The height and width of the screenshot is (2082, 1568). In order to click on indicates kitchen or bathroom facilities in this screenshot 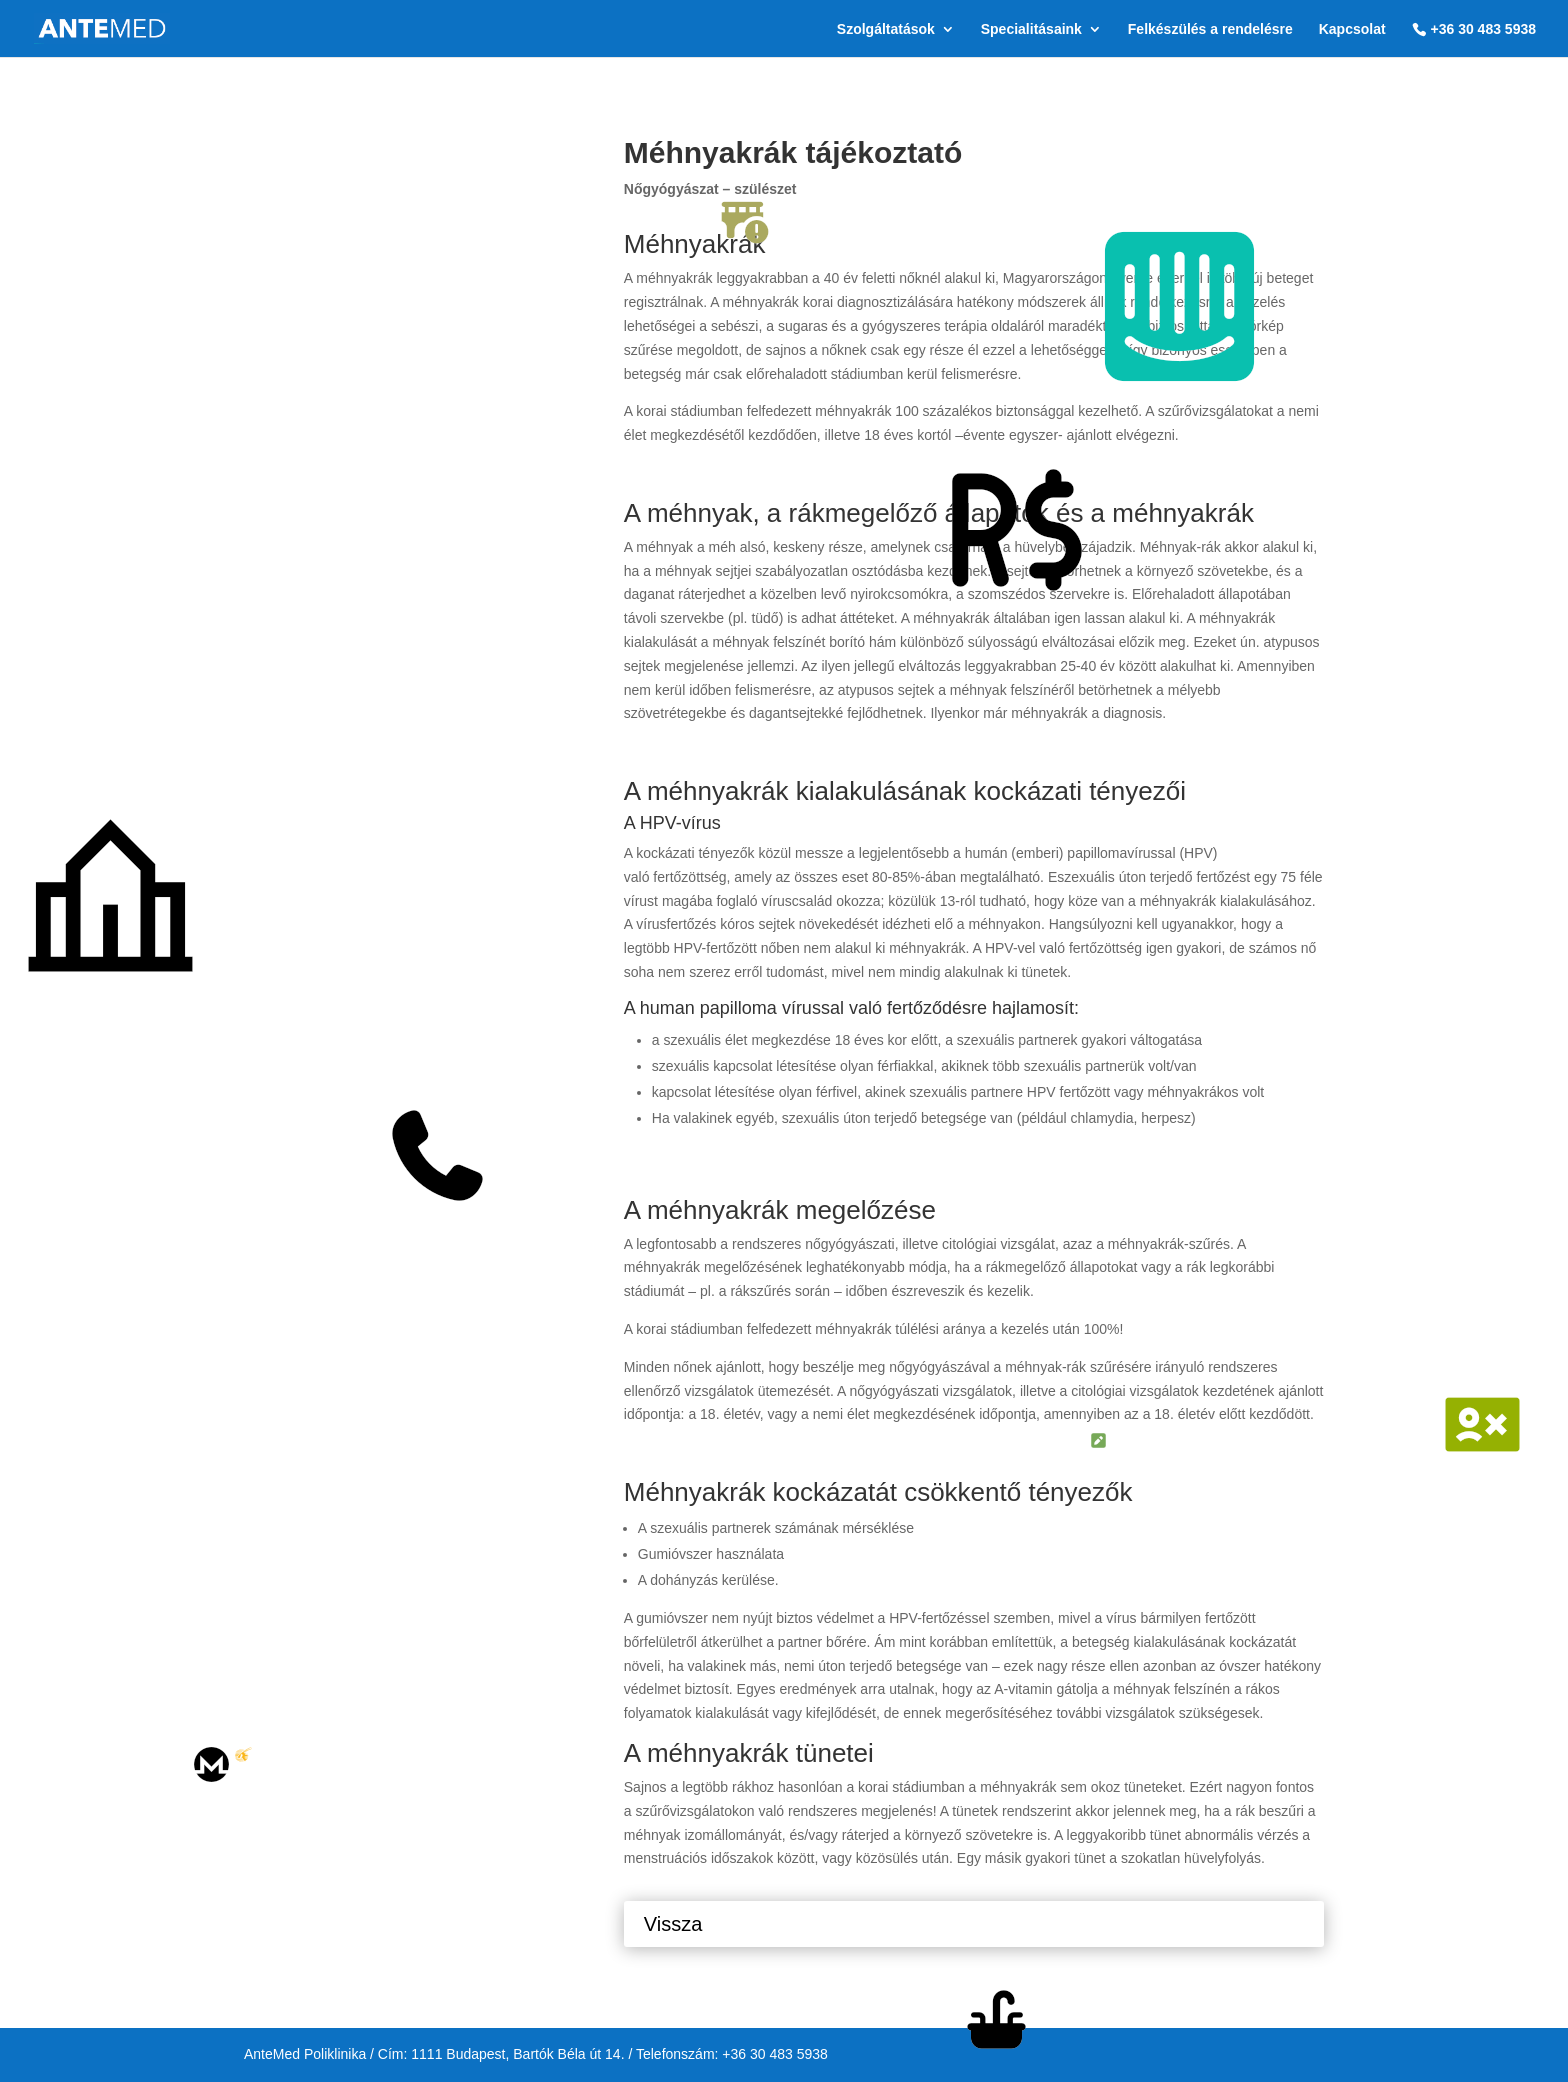, I will do `click(996, 2019)`.